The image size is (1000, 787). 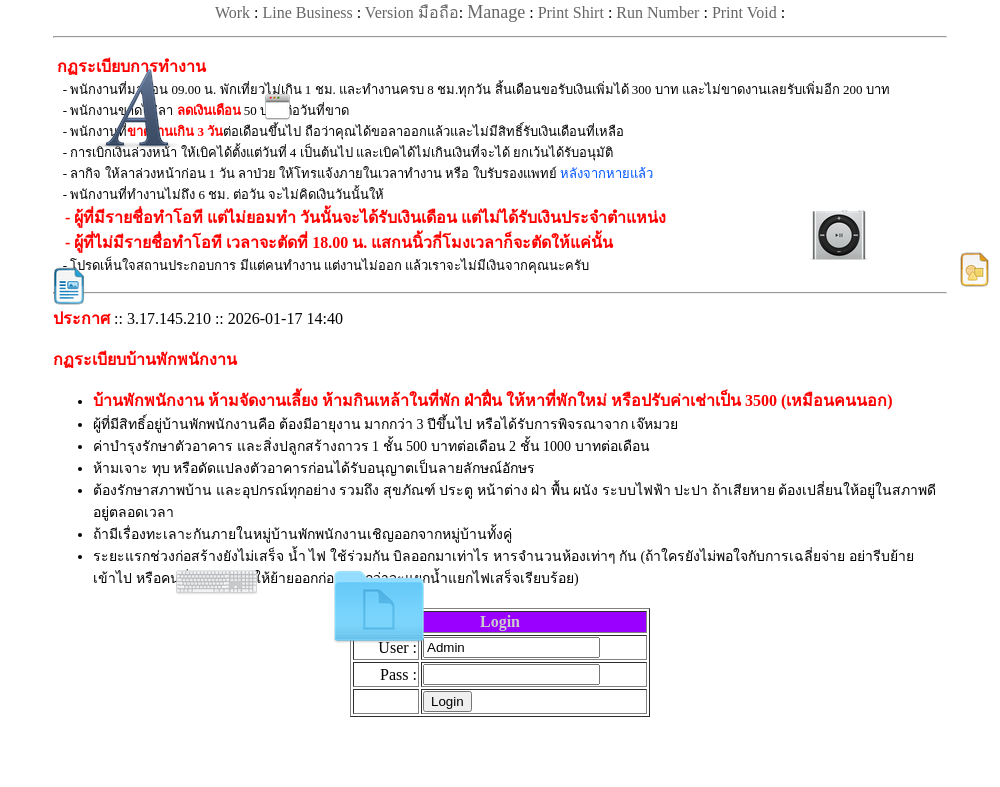 What do you see at coordinates (216, 581) in the screenshot?
I see `connect a bluetooth keyboard` at bounding box center [216, 581].